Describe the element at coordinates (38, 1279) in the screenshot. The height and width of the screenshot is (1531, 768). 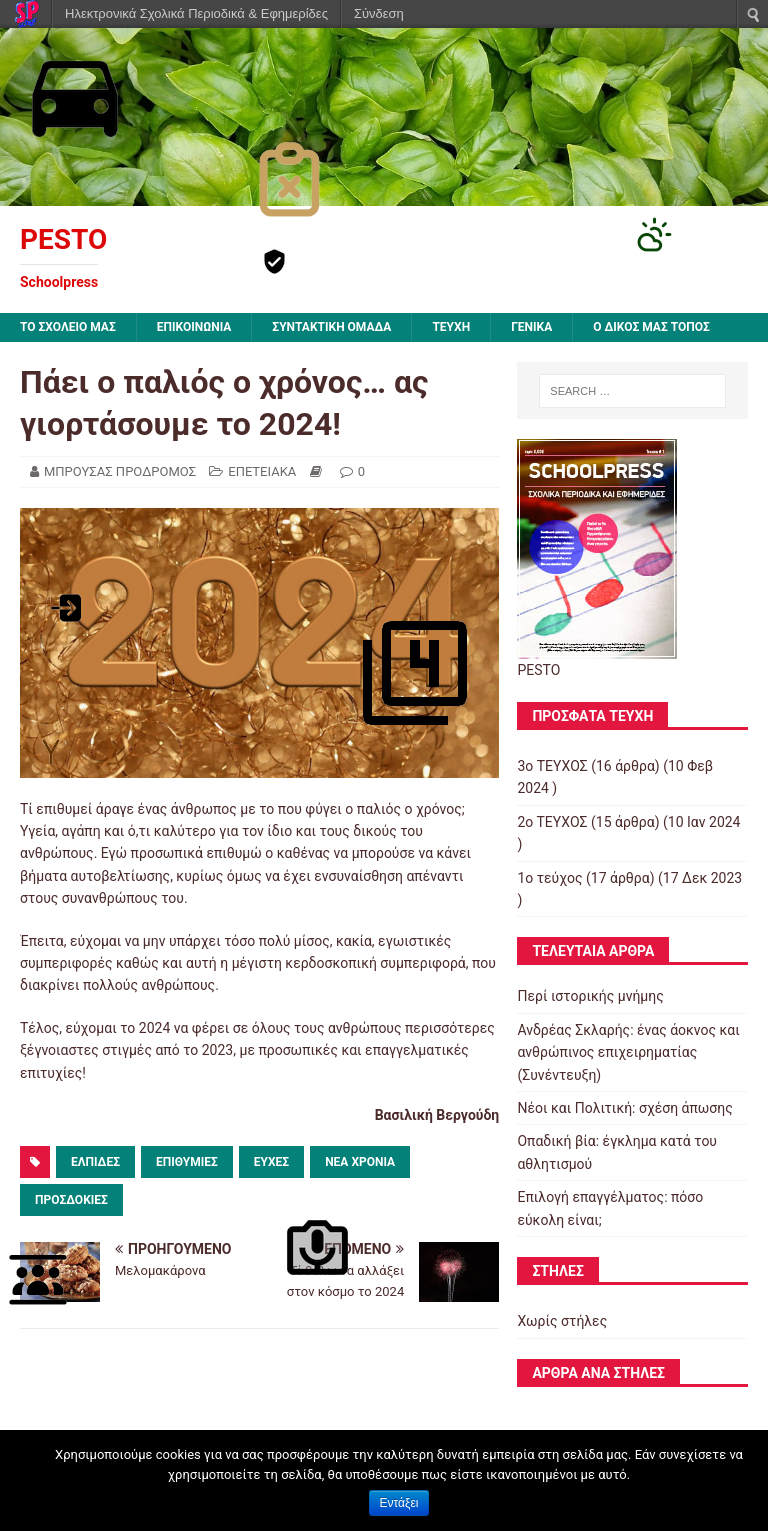
I see `view team members or user directory` at that location.